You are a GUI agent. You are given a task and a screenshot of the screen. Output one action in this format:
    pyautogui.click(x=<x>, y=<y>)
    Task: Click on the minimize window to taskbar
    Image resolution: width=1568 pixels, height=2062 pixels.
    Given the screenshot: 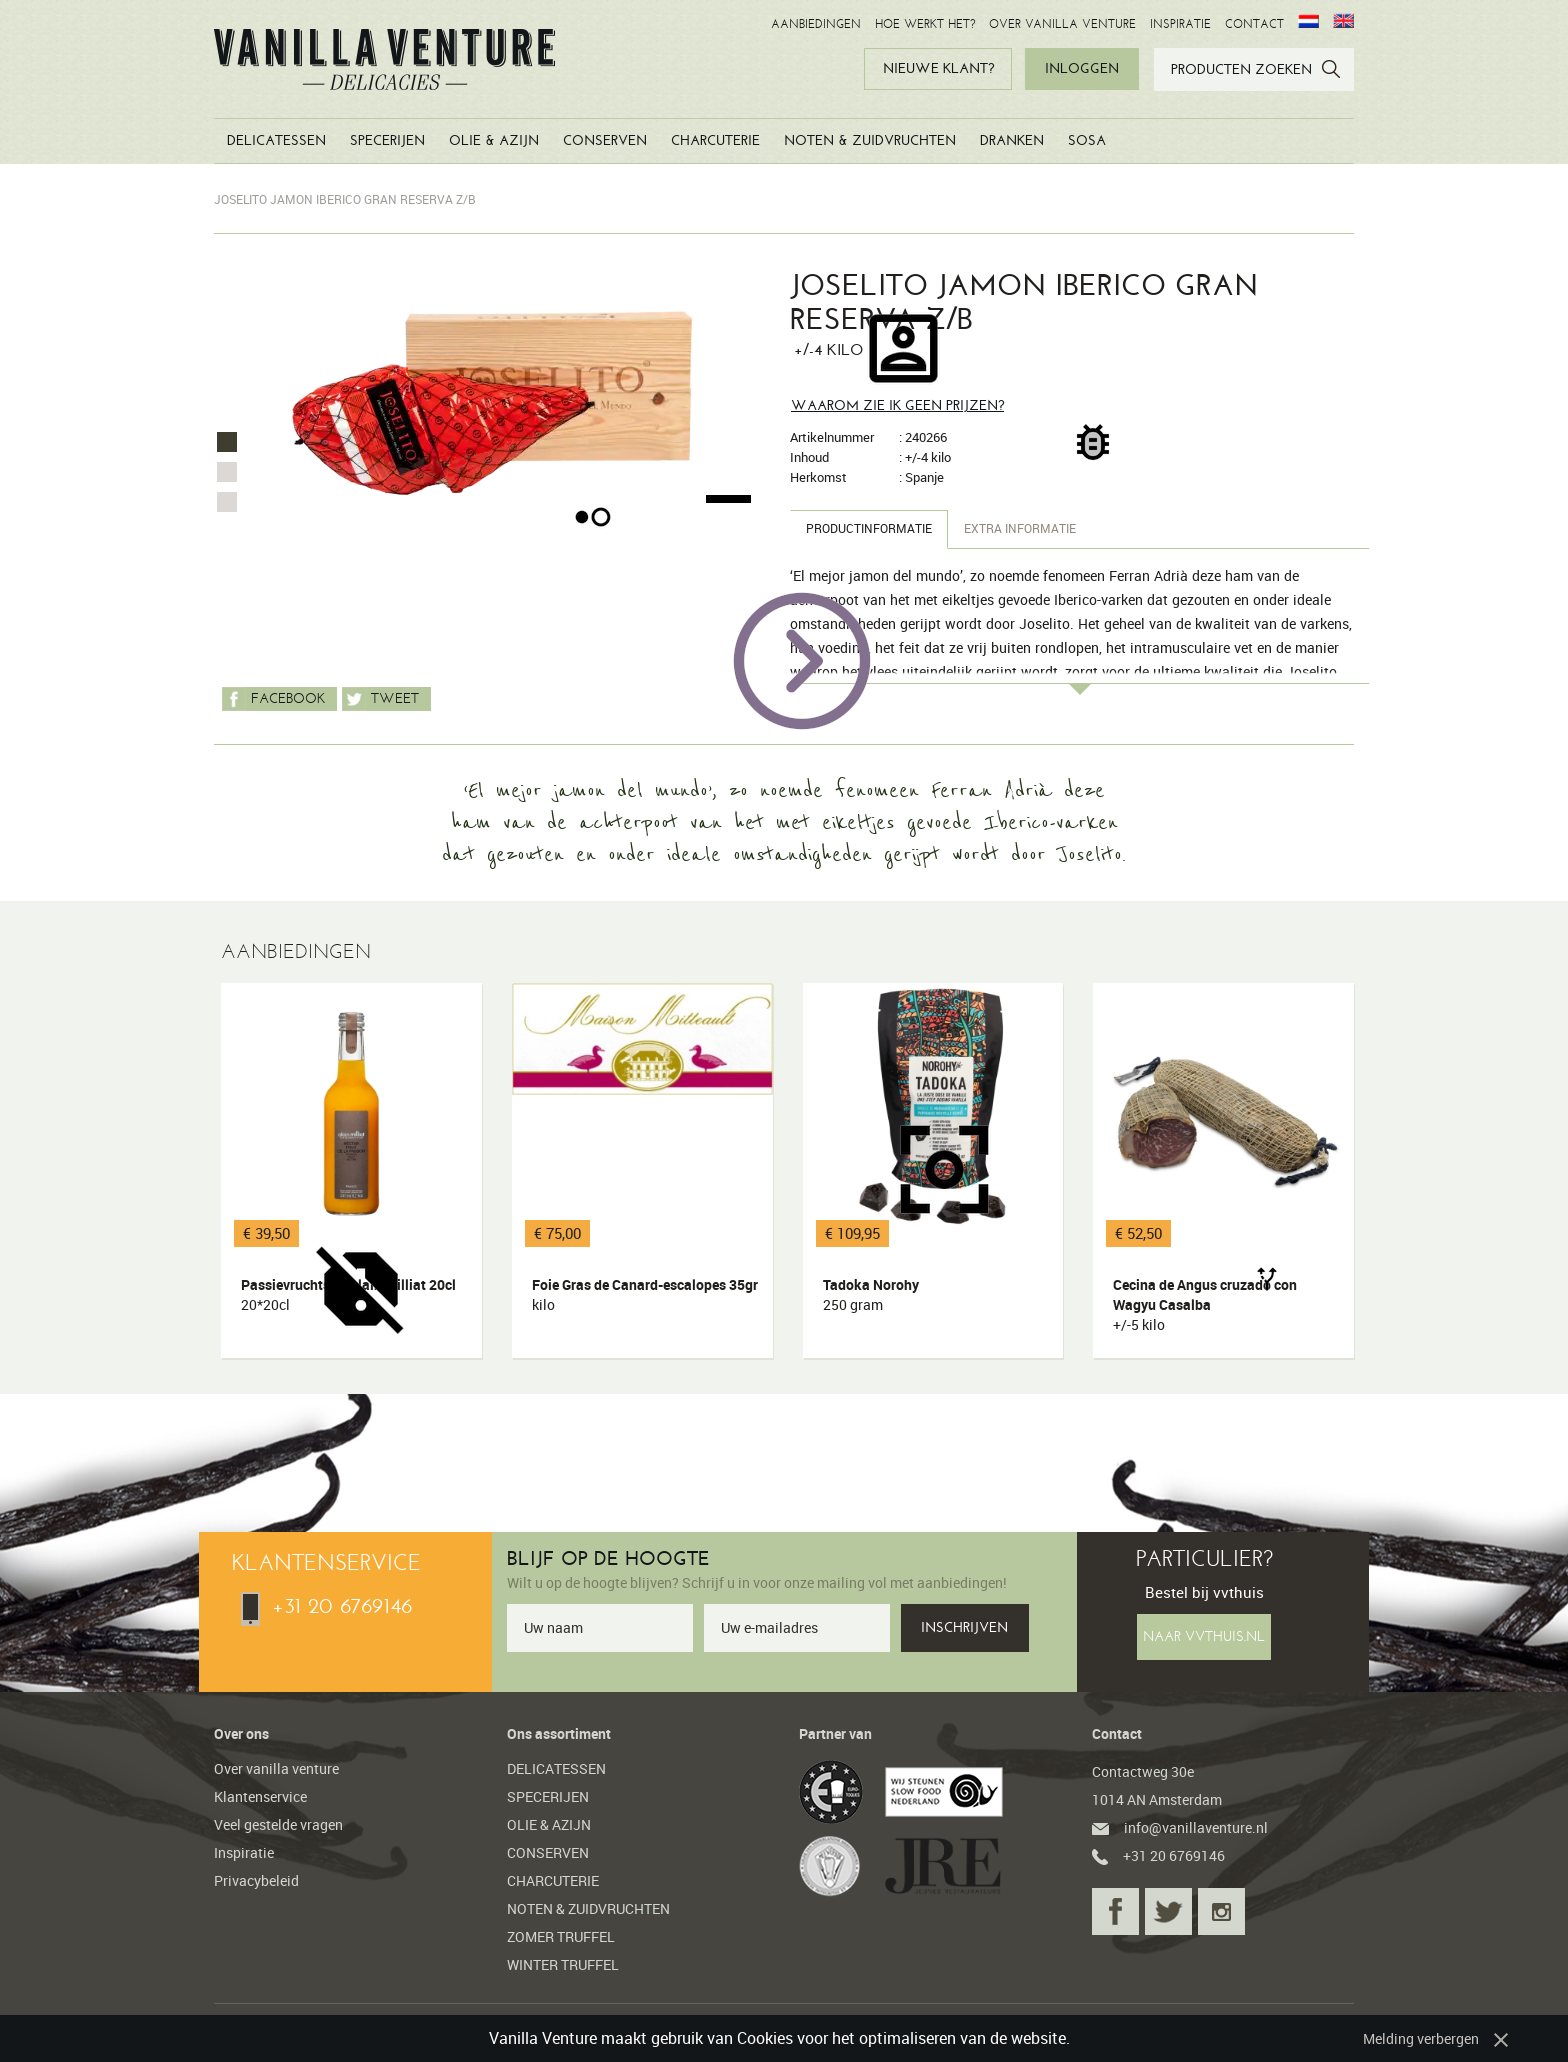 What is the action you would take?
    pyautogui.click(x=728, y=468)
    